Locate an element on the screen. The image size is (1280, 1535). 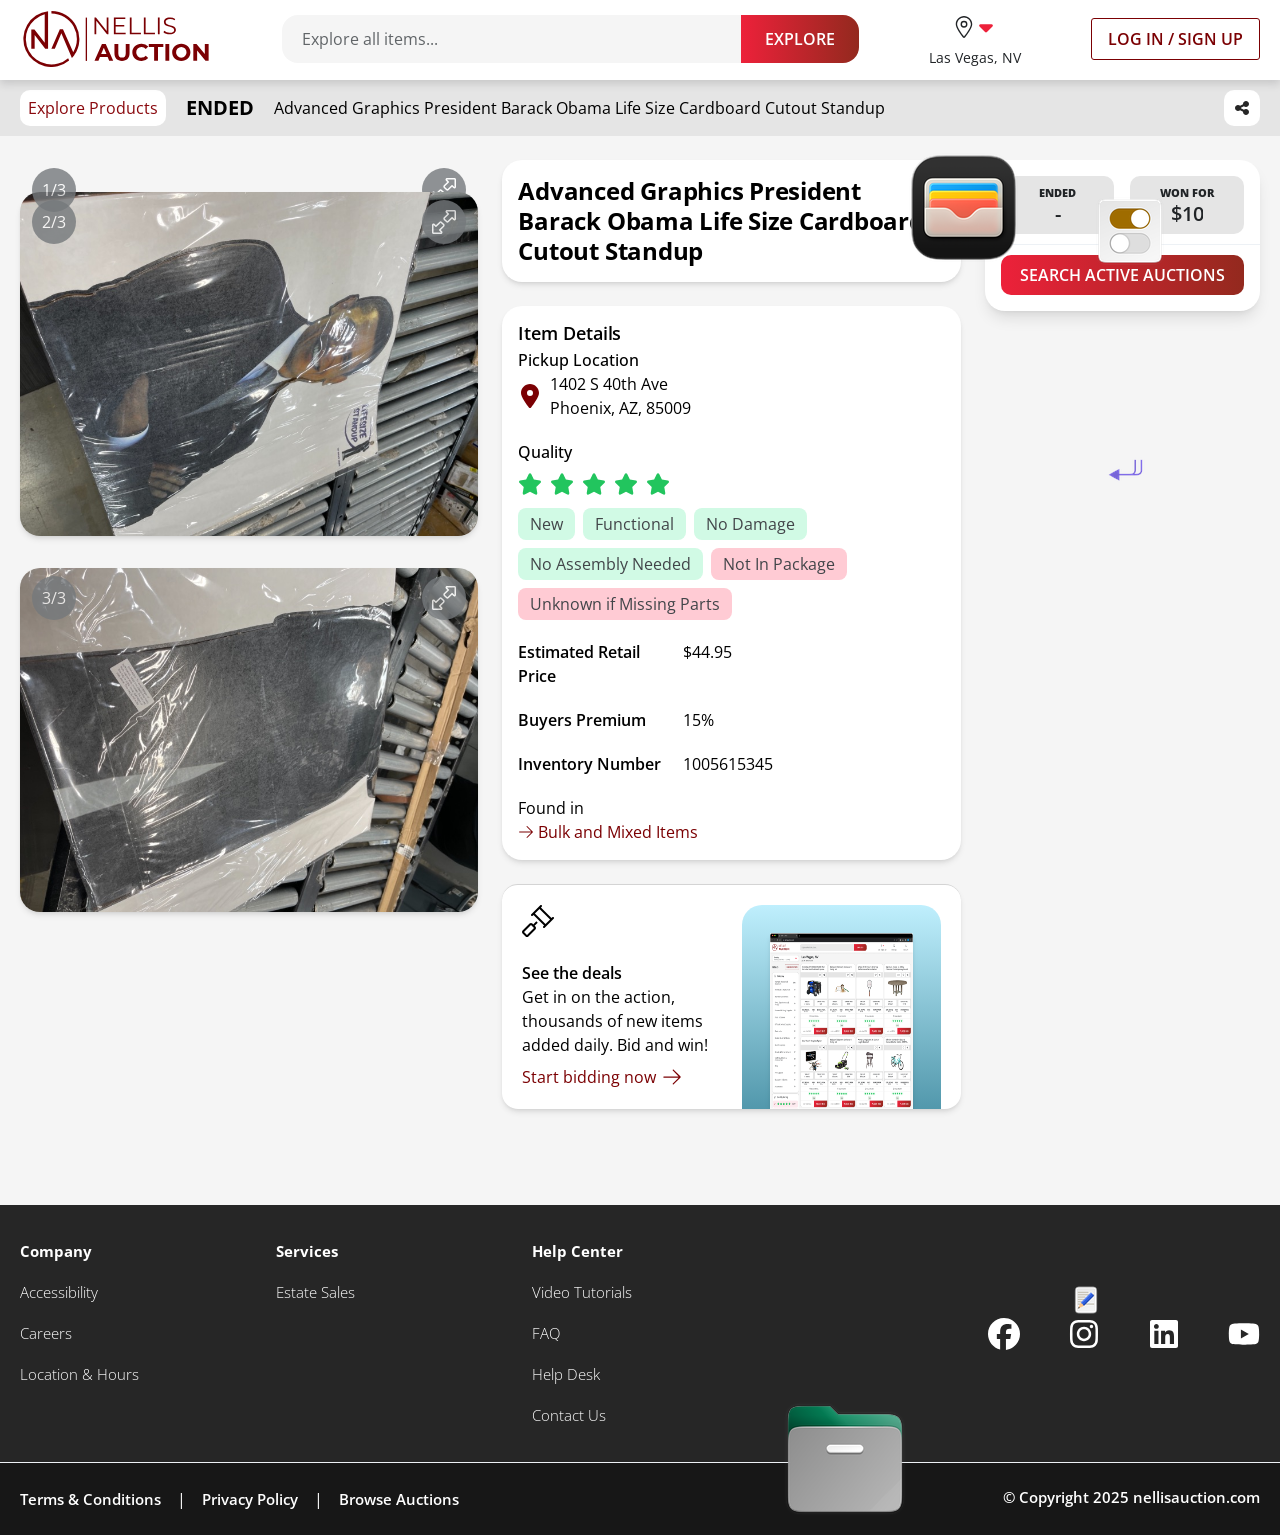
open the file manager application is located at coordinates (845, 1459).